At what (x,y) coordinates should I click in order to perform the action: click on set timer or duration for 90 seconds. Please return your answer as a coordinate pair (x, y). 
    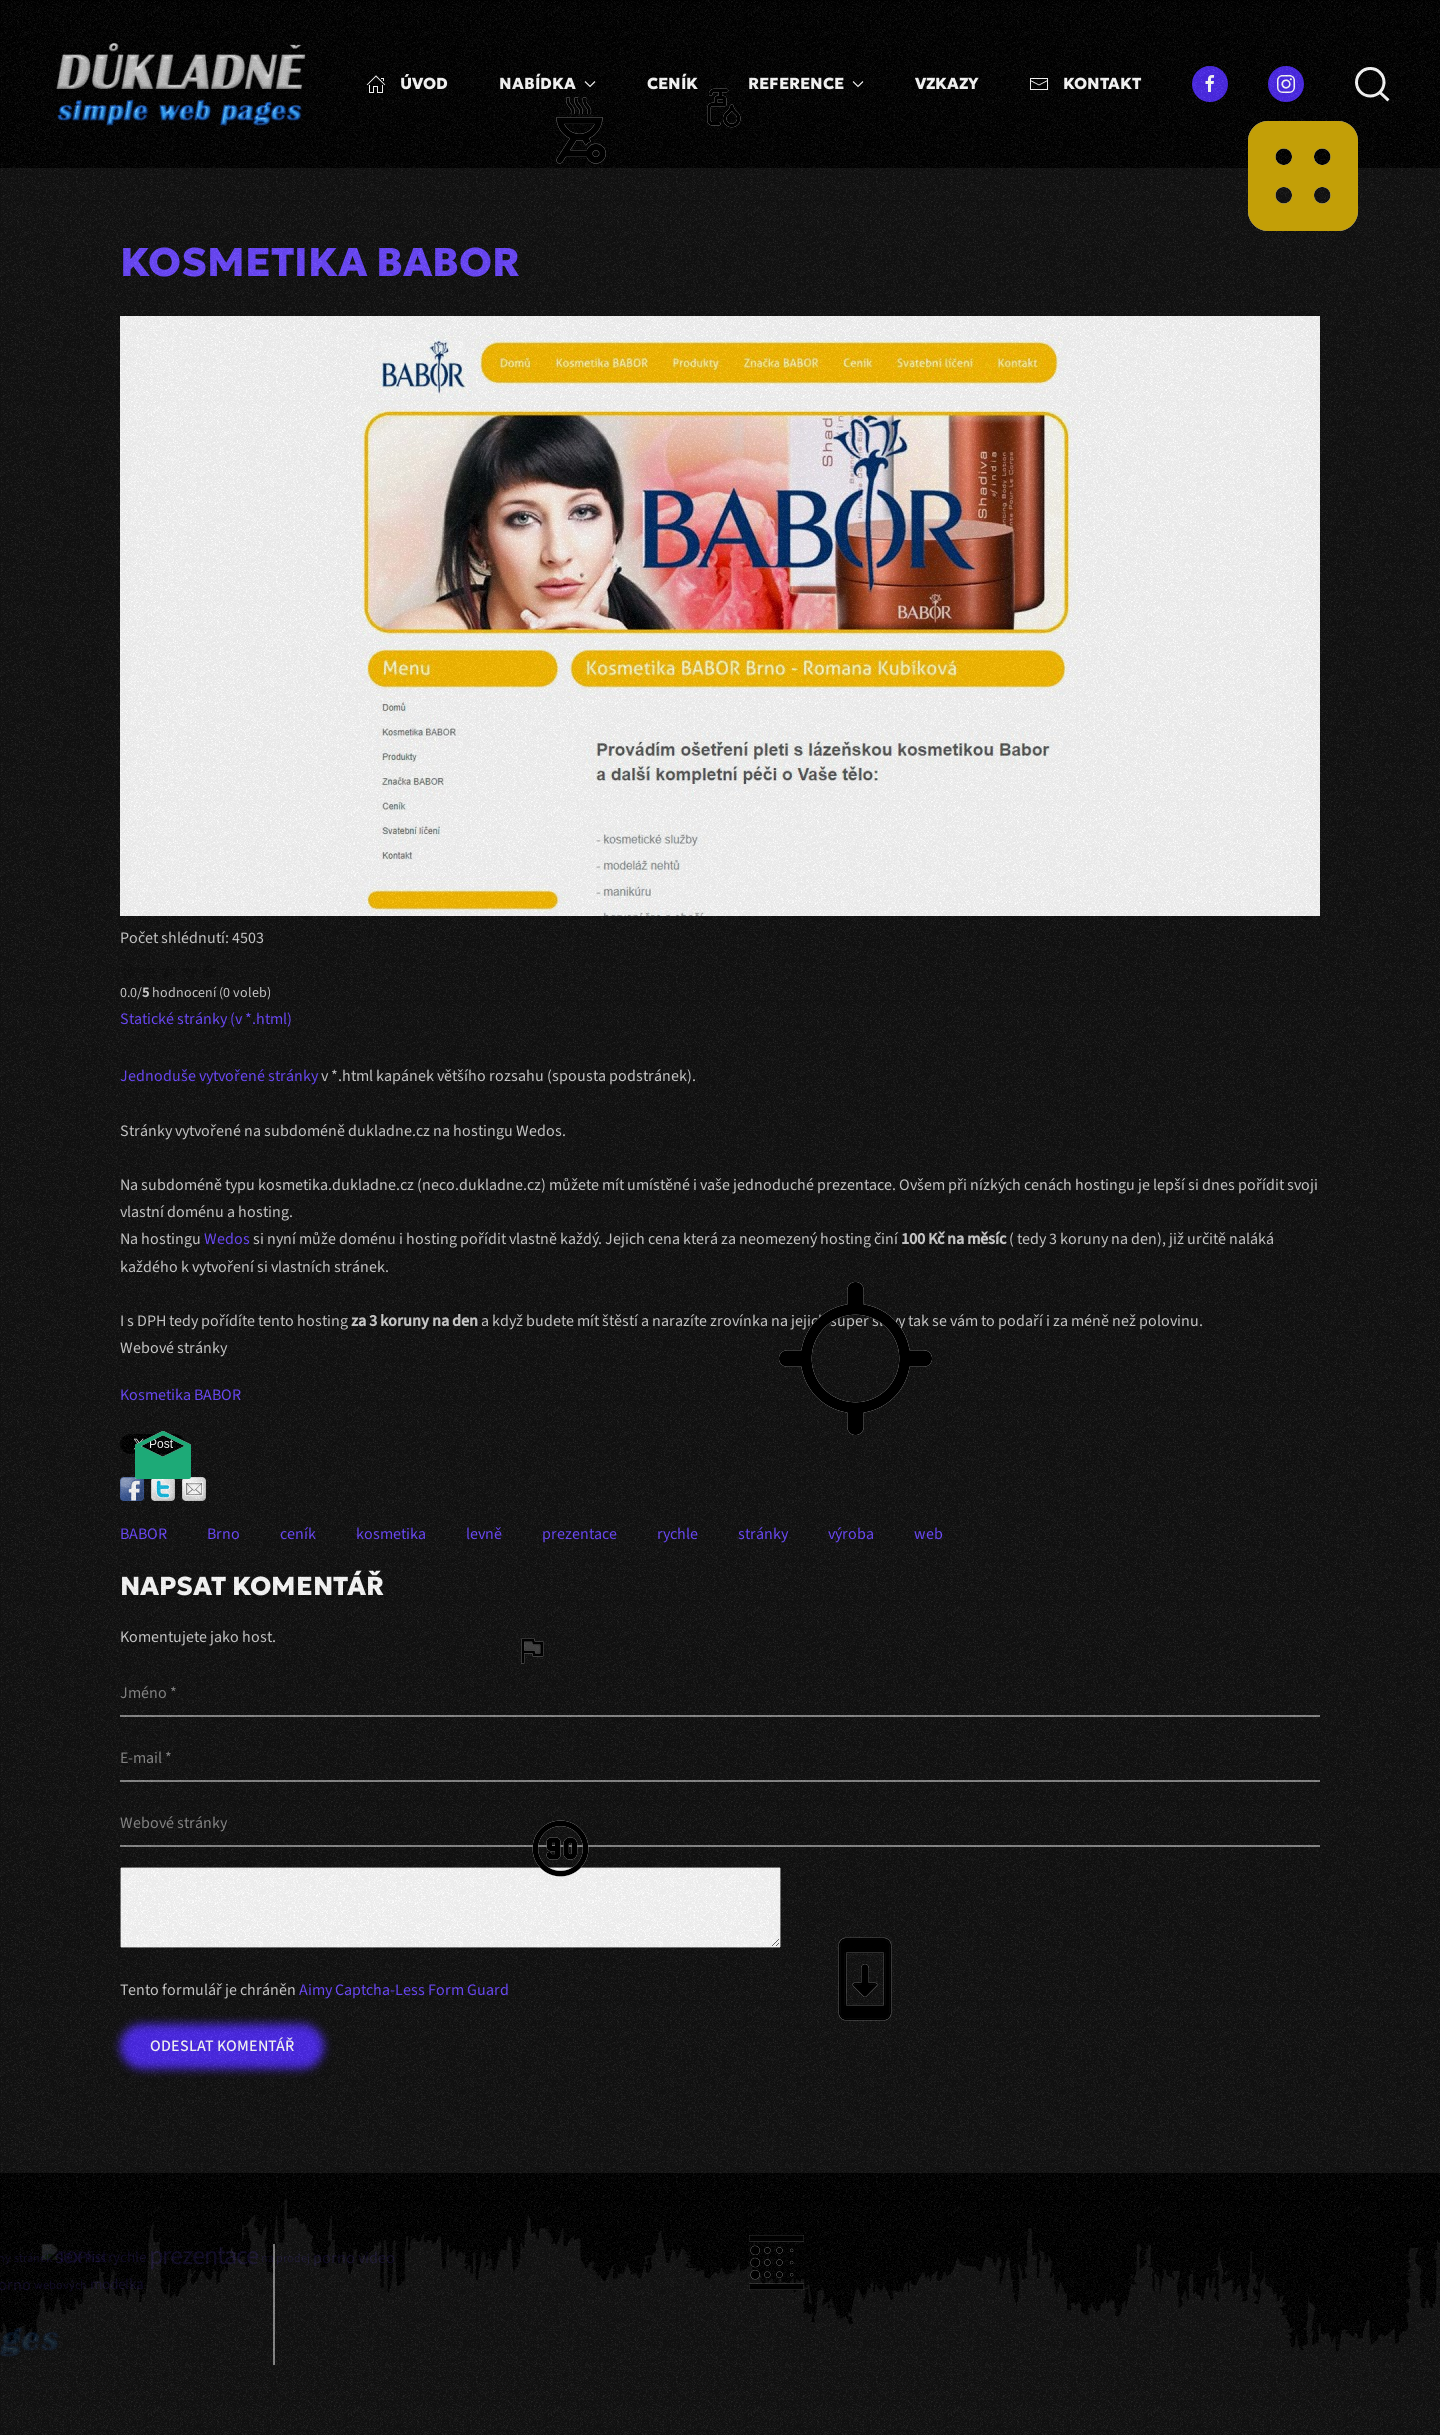
    Looking at the image, I should click on (560, 1848).